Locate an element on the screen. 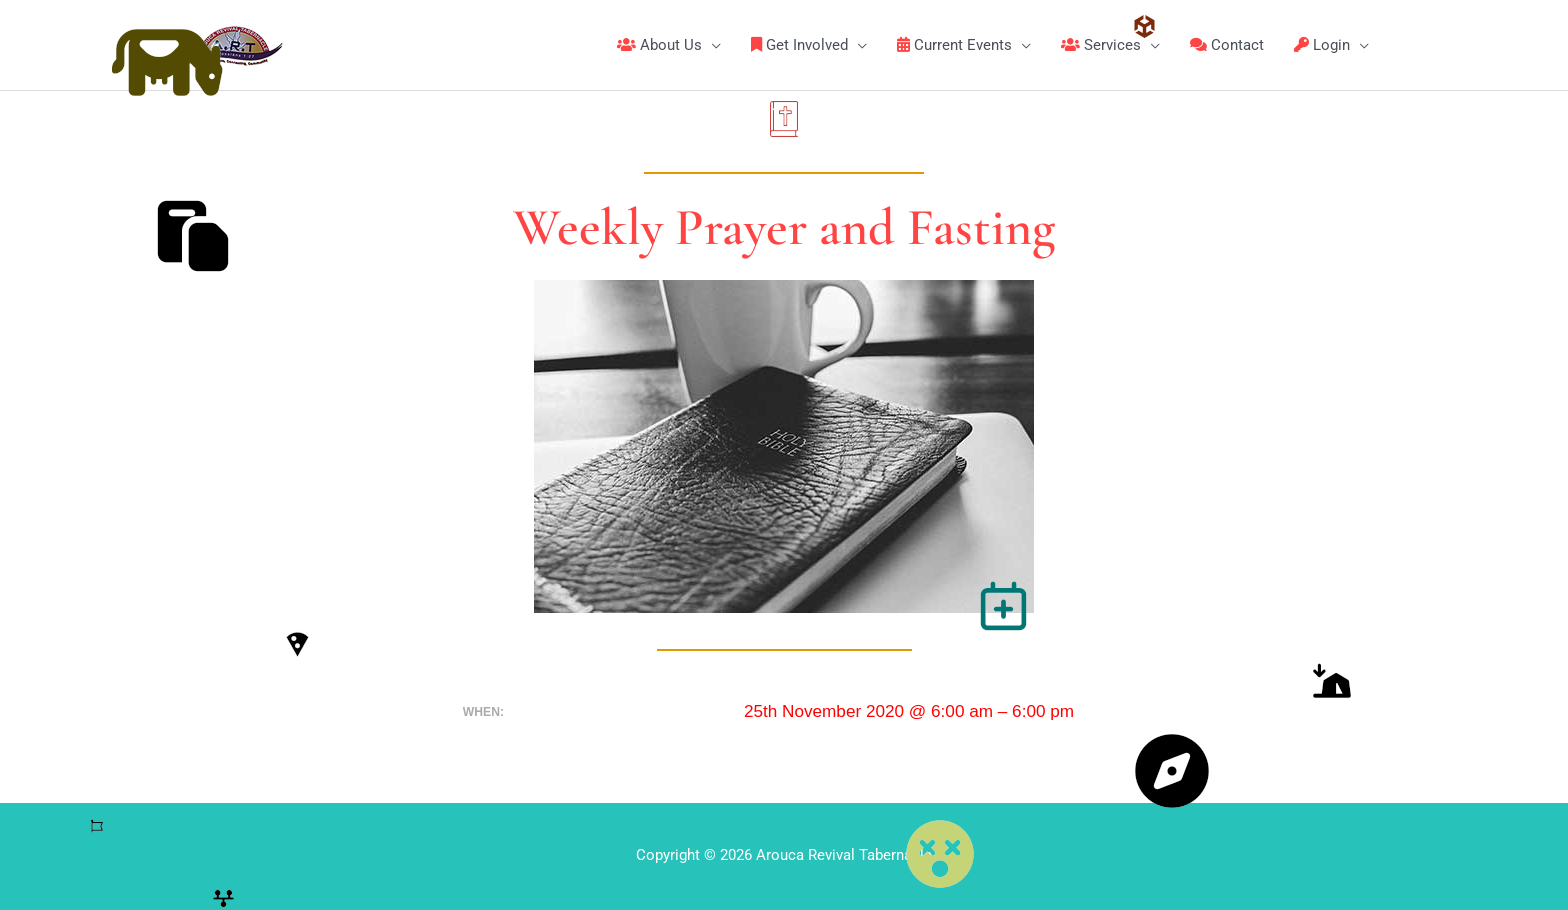 The height and width of the screenshot is (910, 1568). find nearby pizza restaurants is located at coordinates (297, 644).